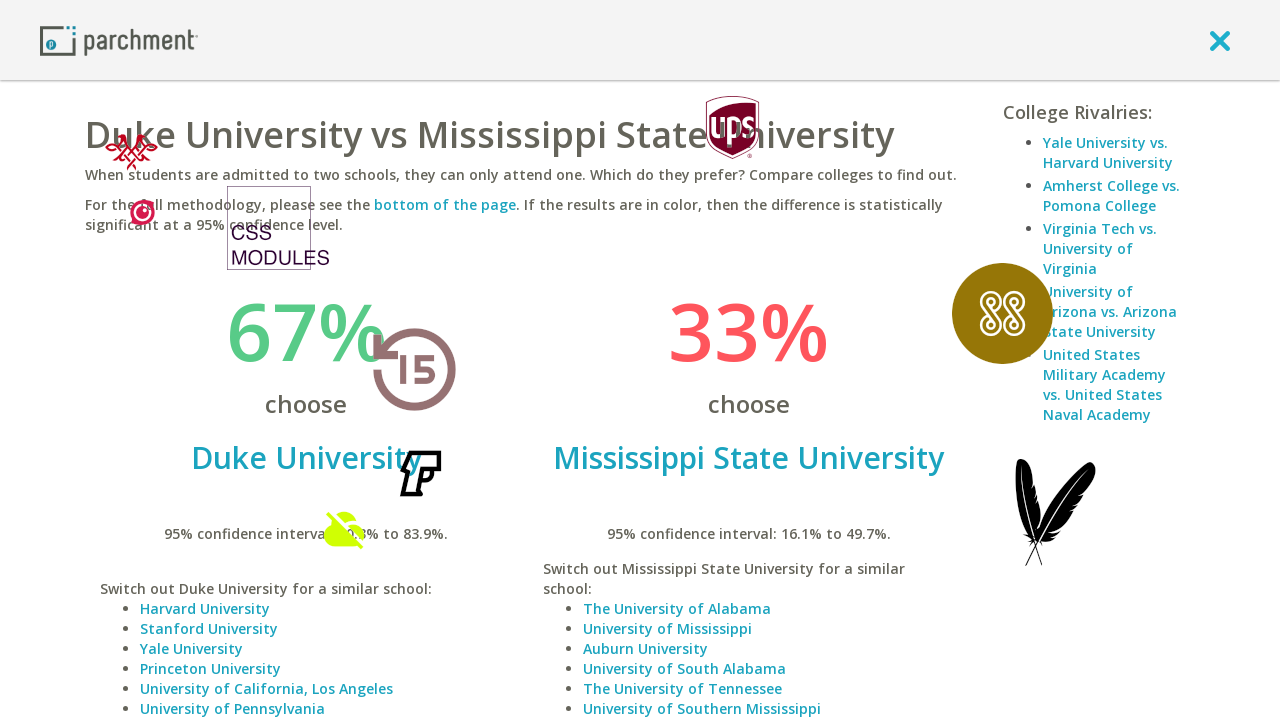  I want to click on open the StyleShare app, so click(1002, 313).